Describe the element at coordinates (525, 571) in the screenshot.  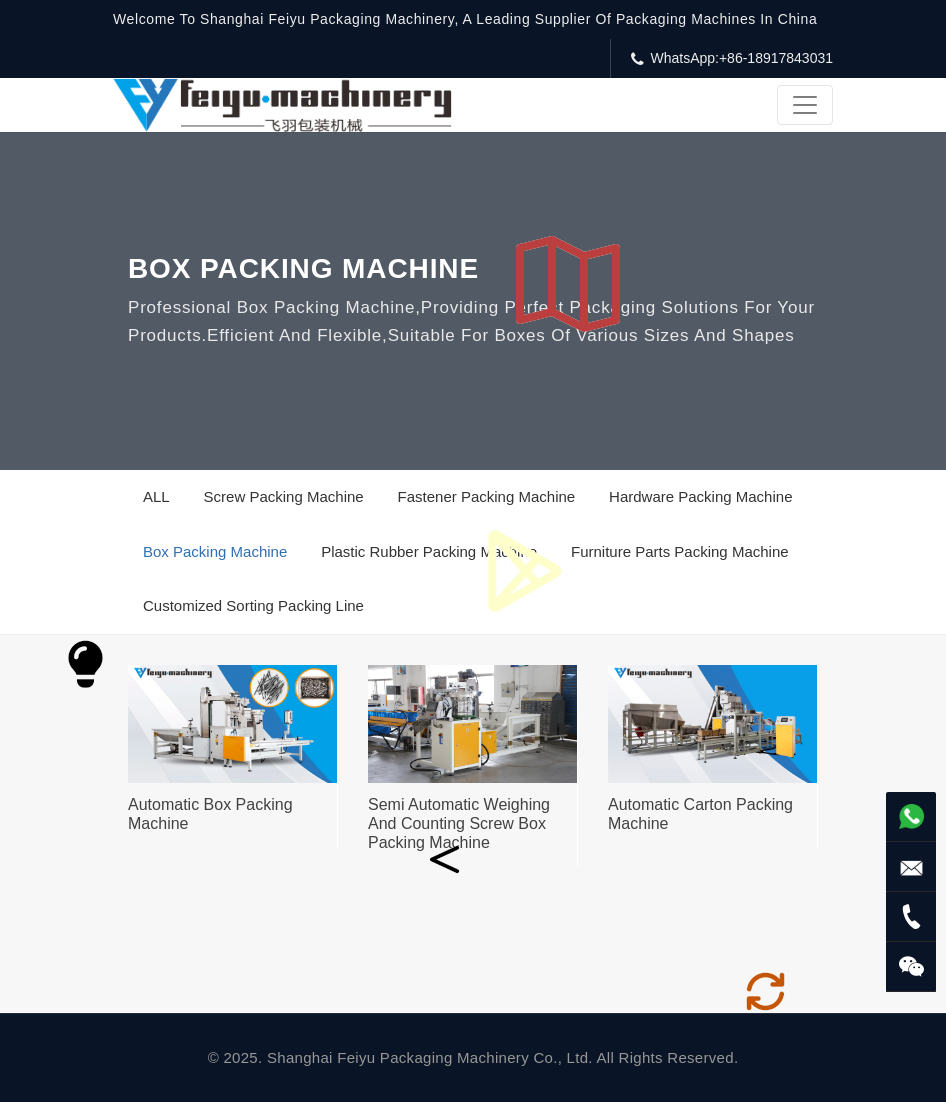
I see `open google play store` at that location.